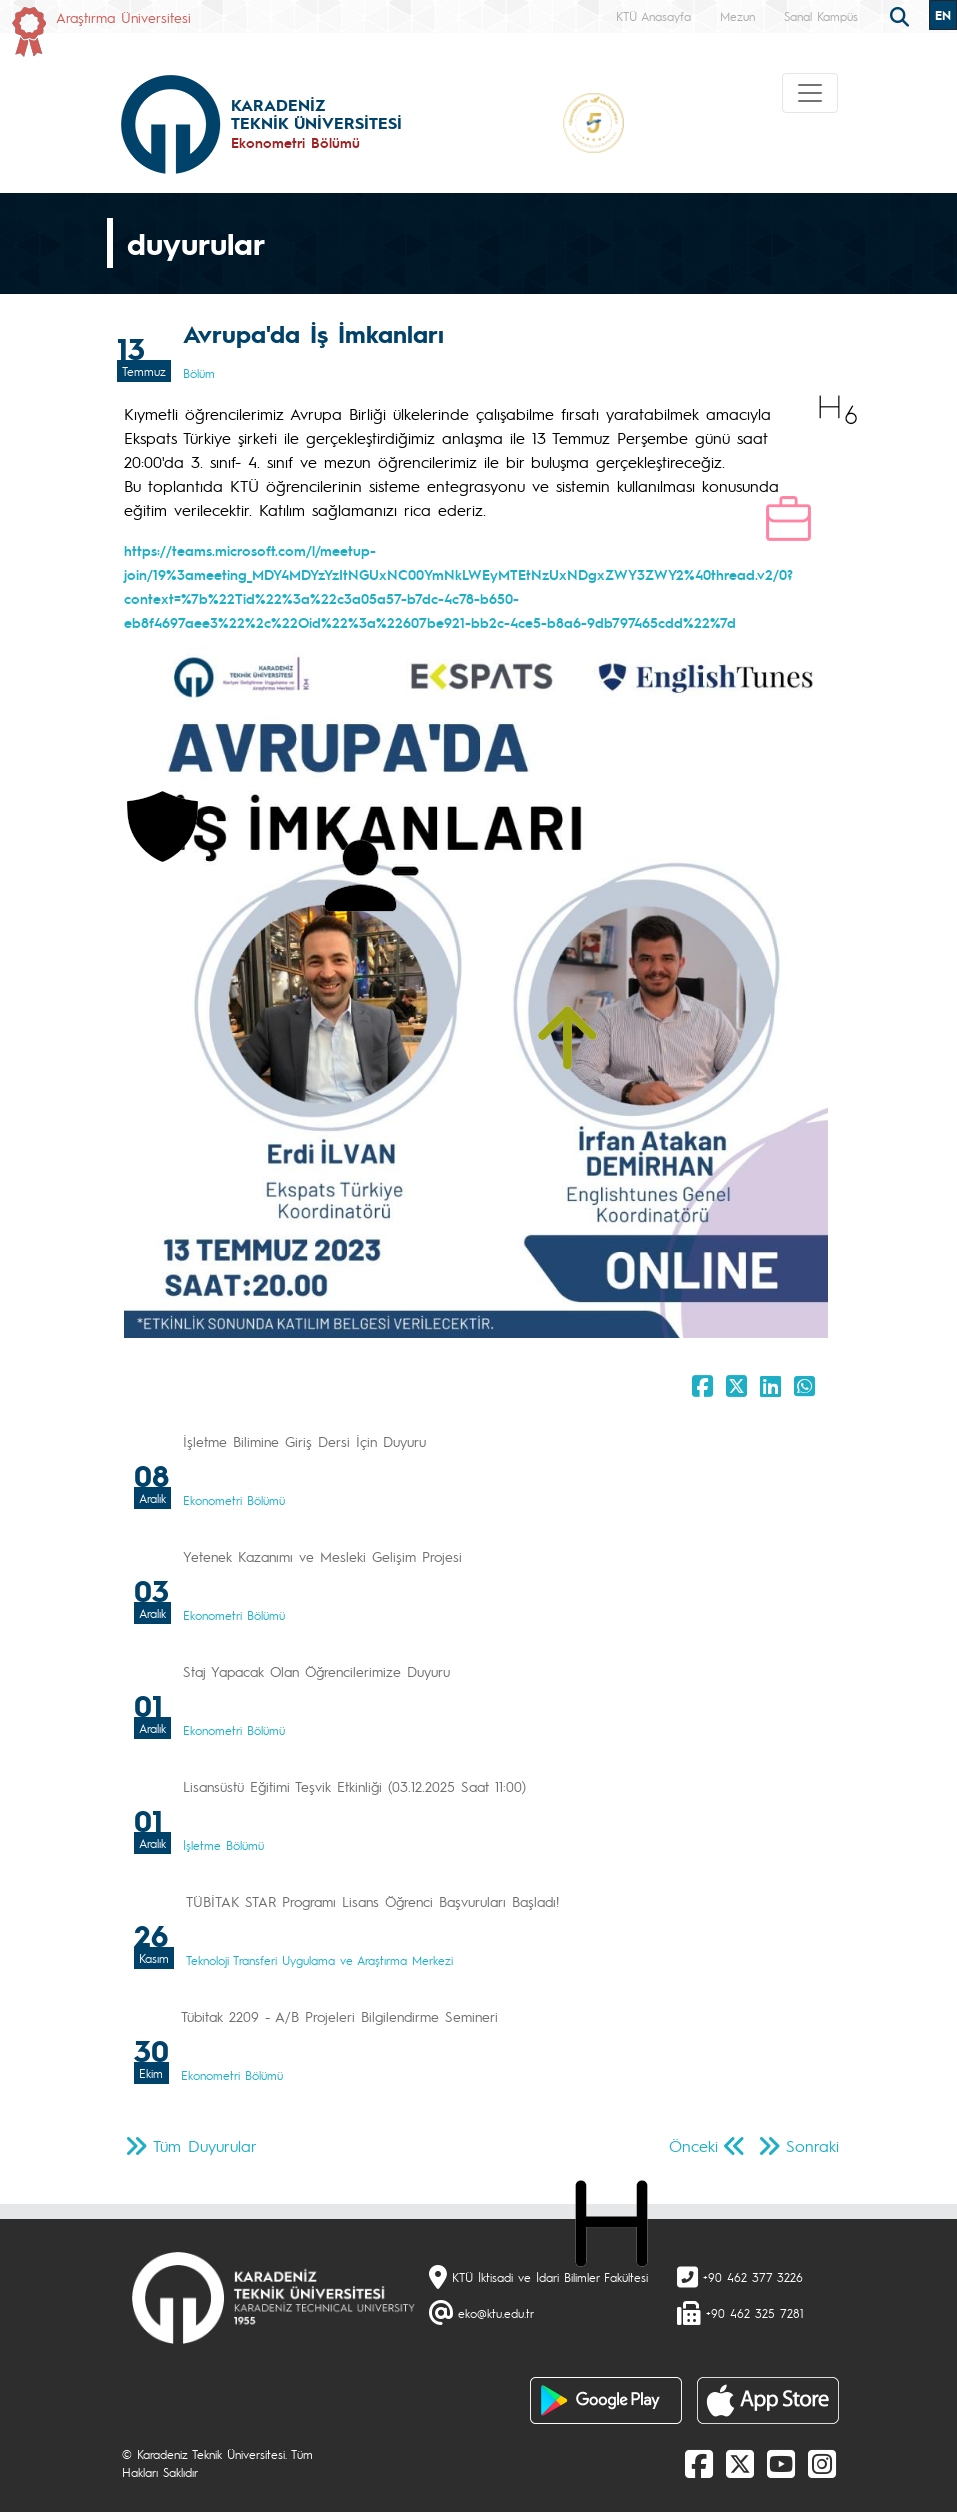  What do you see at coordinates (369, 875) in the screenshot?
I see `remove a contact or friend` at bounding box center [369, 875].